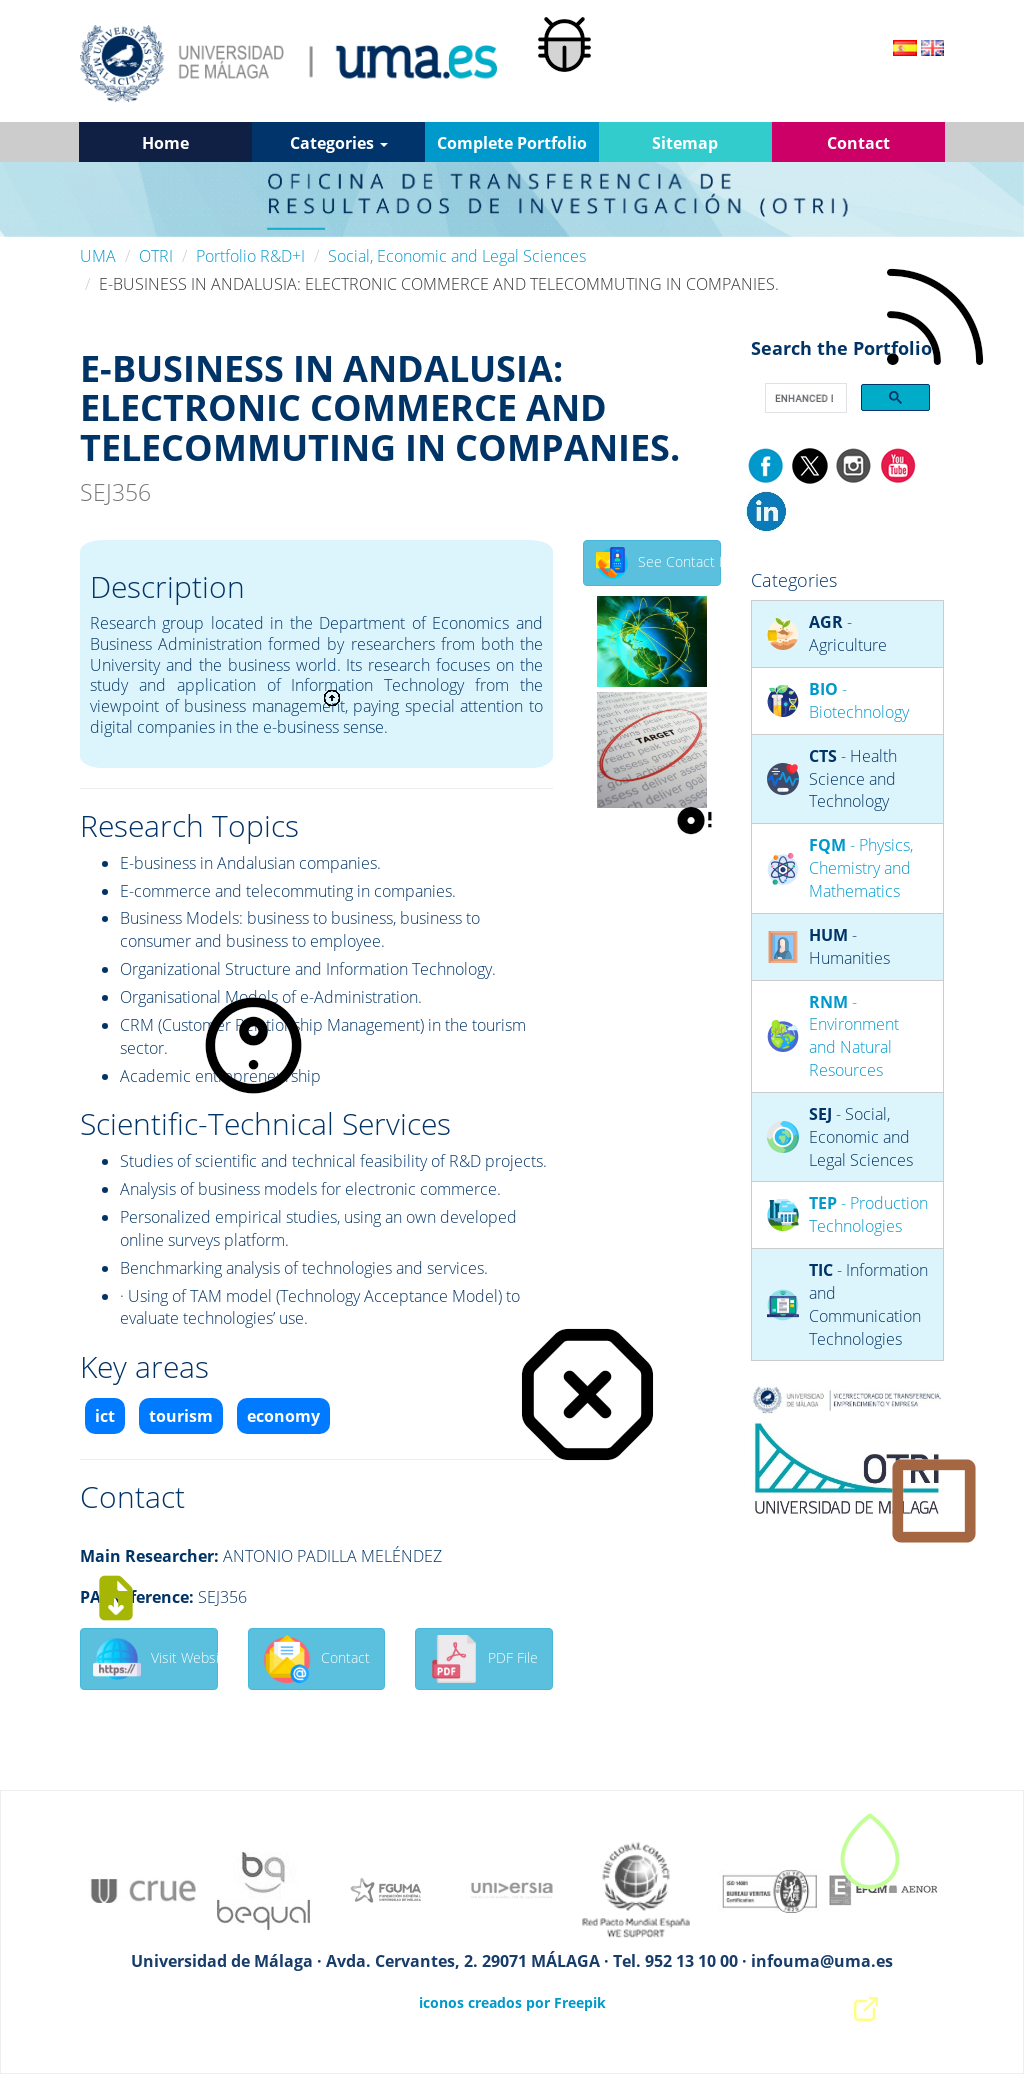 This screenshot has width=1024, height=2074. What do you see at coordinates (587, 1394) in the screenshot?
I see `stop or cancel an action` at bounding box center [587, 1394].